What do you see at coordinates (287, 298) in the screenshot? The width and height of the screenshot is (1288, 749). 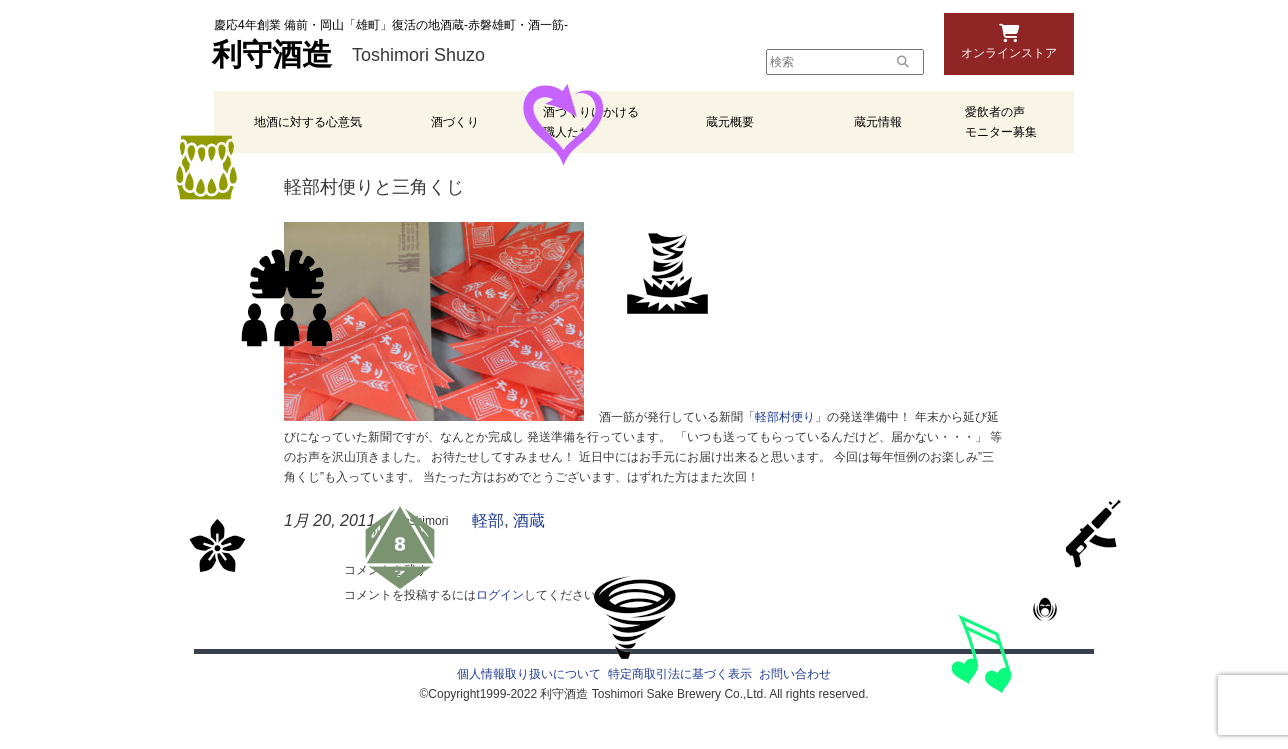 I see `access collaborative brainstorming features` at bounding box center [287, 298].